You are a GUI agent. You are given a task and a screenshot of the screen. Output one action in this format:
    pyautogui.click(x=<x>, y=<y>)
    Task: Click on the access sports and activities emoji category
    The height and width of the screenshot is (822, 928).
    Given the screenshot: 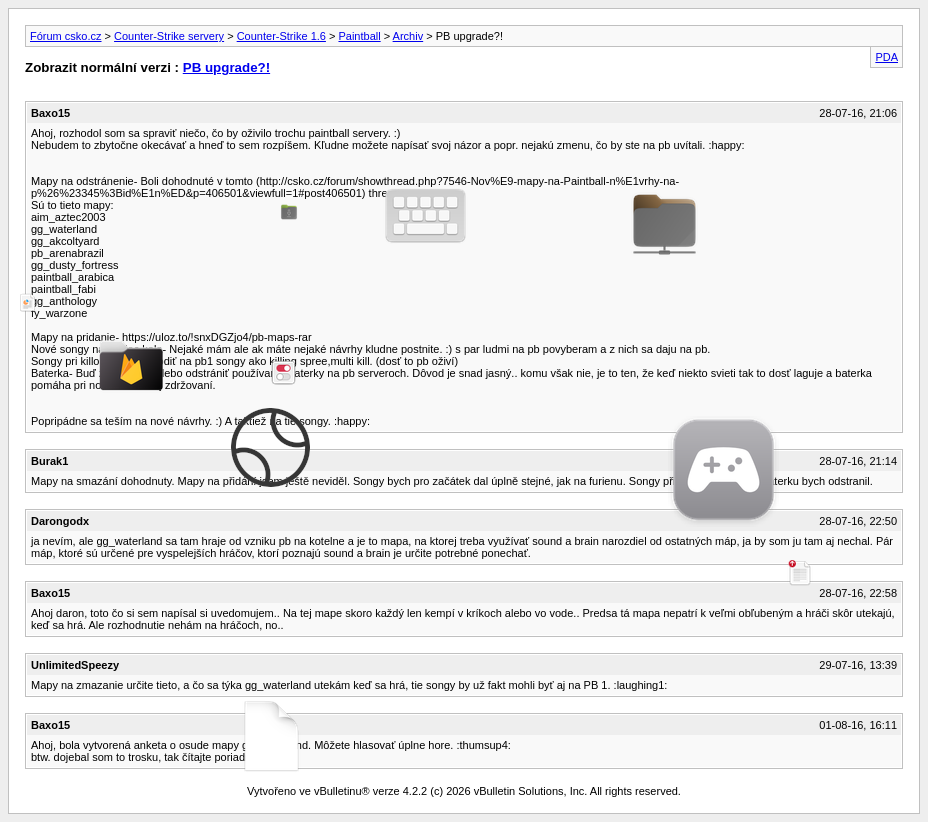 What is the action you would take?
    pyautogui.click(x=270, y=447)
    